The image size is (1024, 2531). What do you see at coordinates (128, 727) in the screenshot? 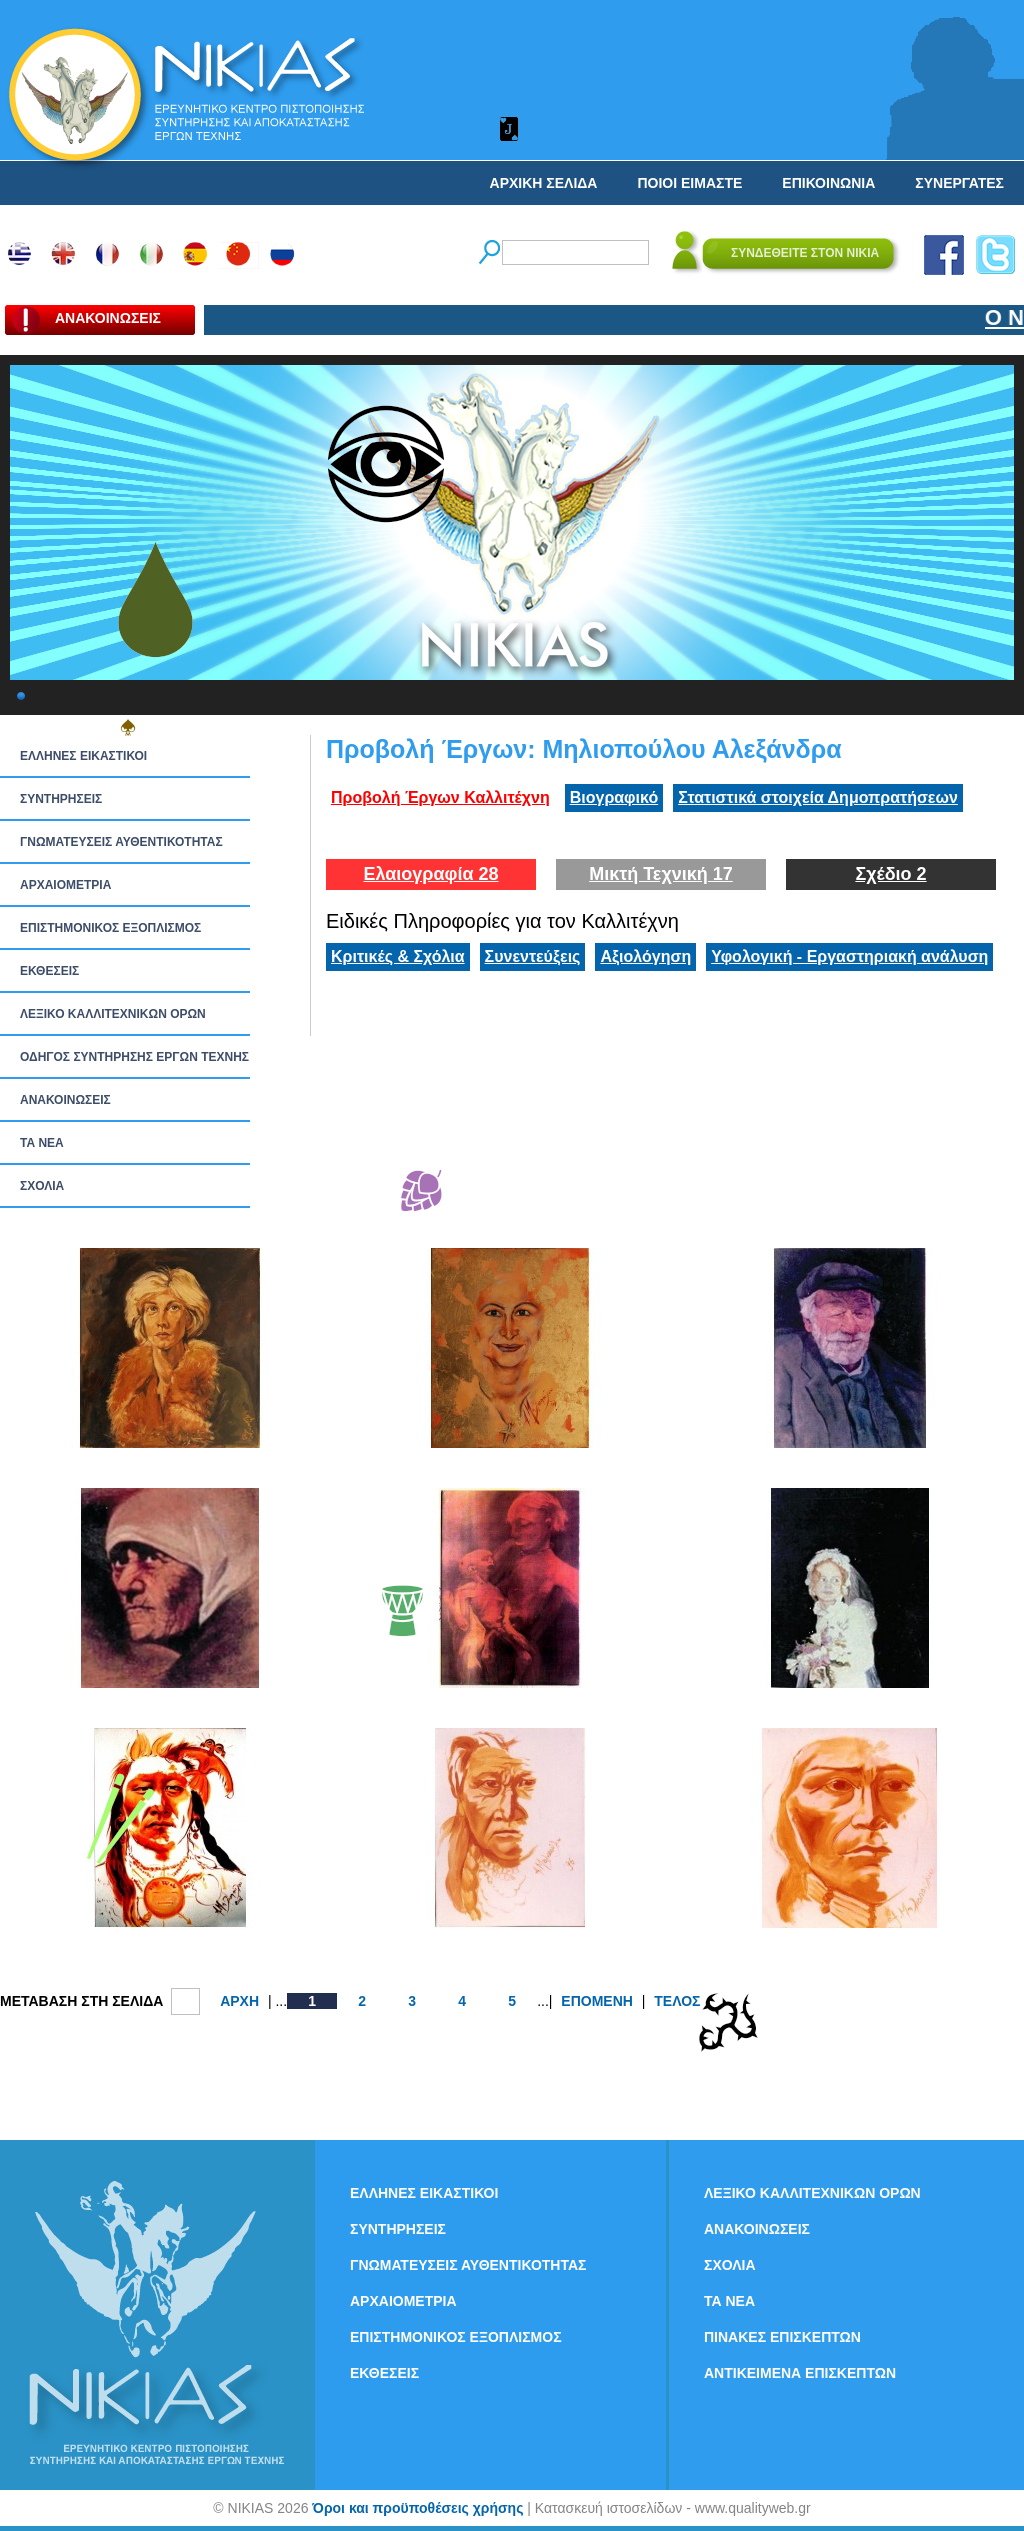
I see `indicates death or game over in a card game` at bounding box center [128, 727].